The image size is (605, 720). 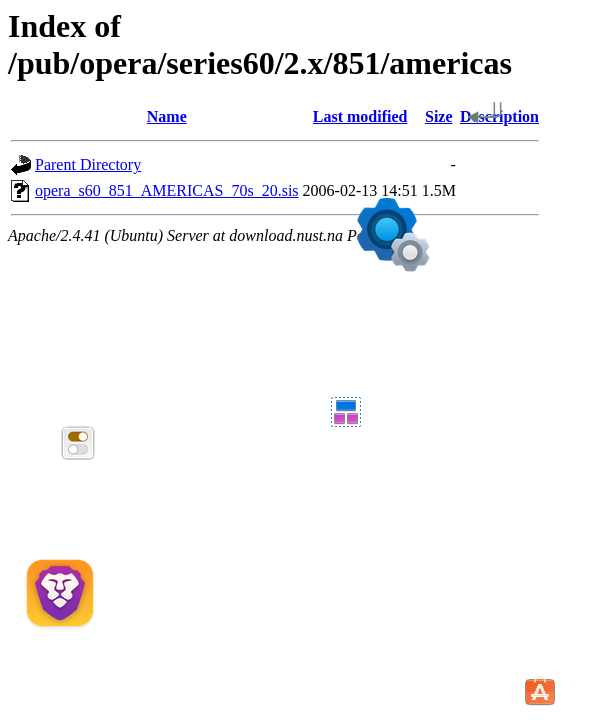 I want to click on launch brave nightly browser, so click(x=60, y=593).